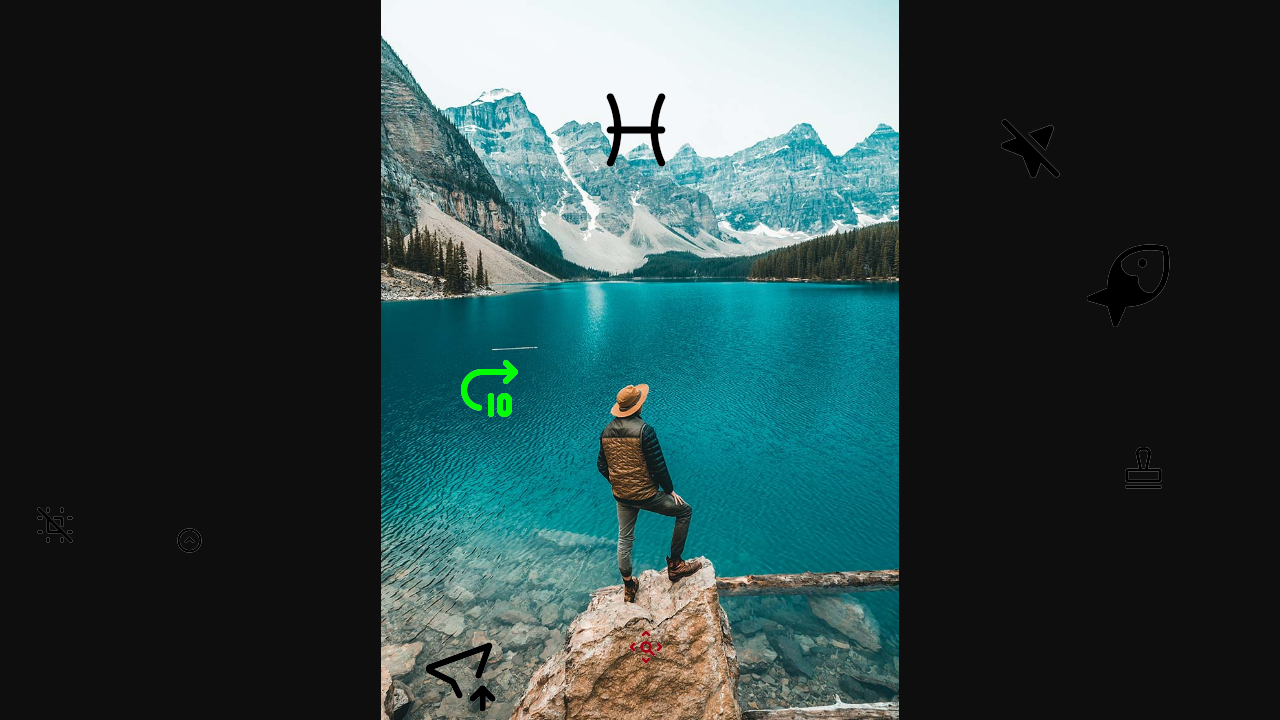  I want to click on artboard or canvas is disabled, so click(55, 525).